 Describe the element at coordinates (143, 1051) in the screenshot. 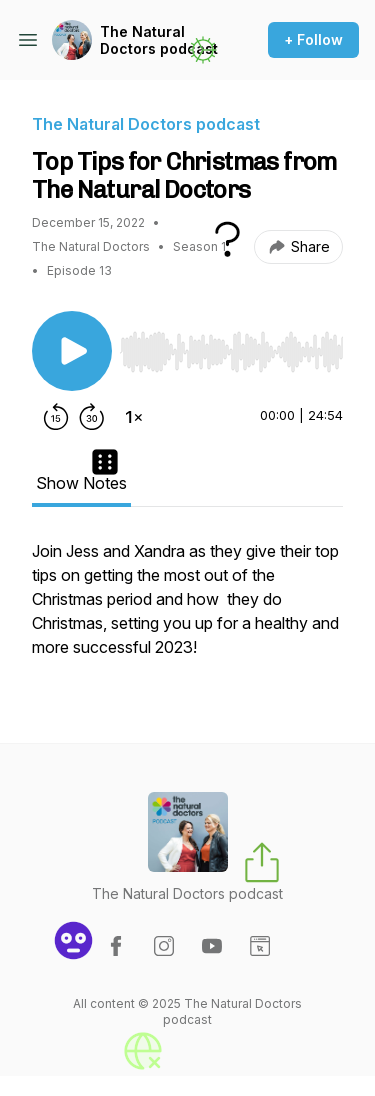

I see `no internet connection` at that location.